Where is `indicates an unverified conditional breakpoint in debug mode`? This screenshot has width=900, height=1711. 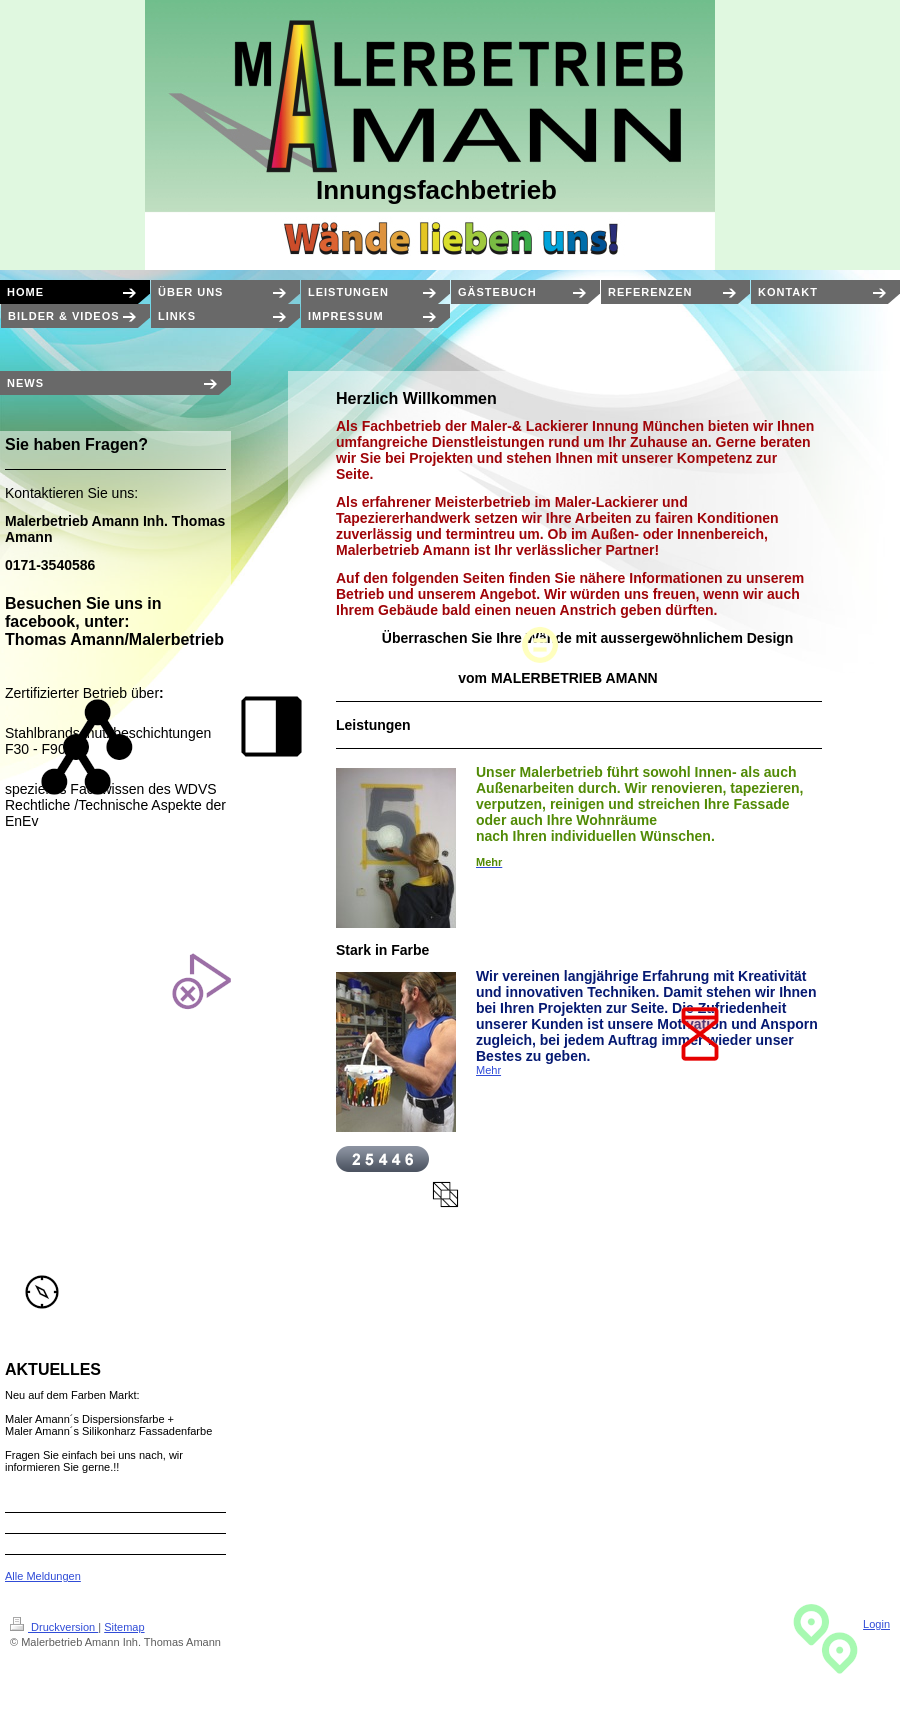 indicates an unverified conditional breakpoint in debug mode is located at coordinates (540, 645).